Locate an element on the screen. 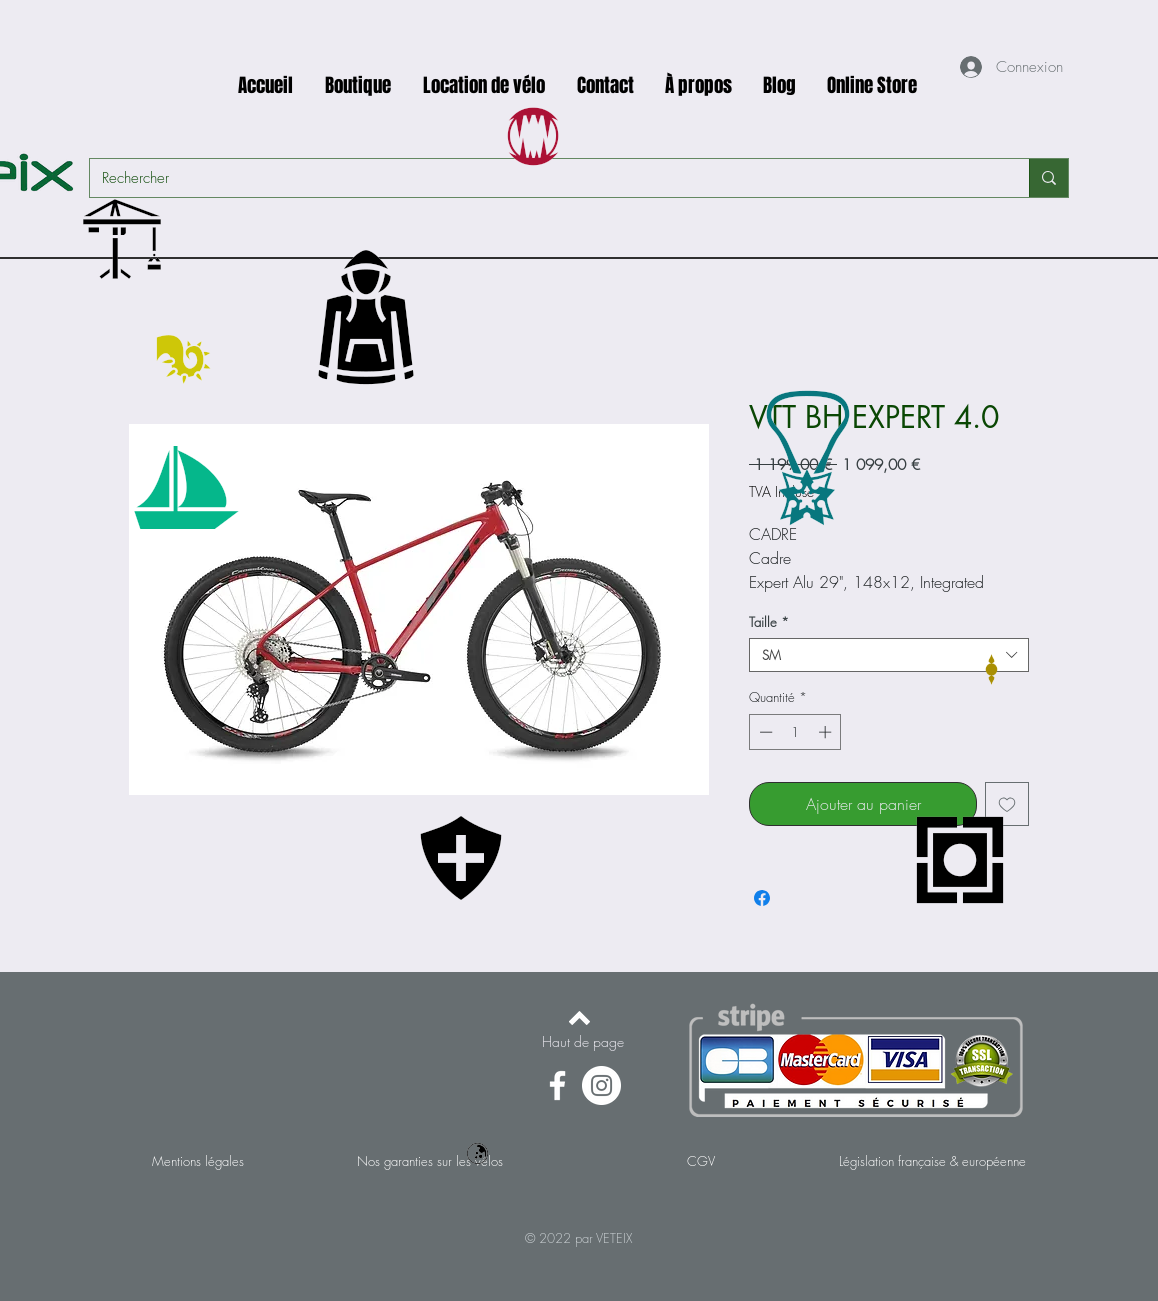  browse hoodies or casual apparel is located at coordinates (366, 316).